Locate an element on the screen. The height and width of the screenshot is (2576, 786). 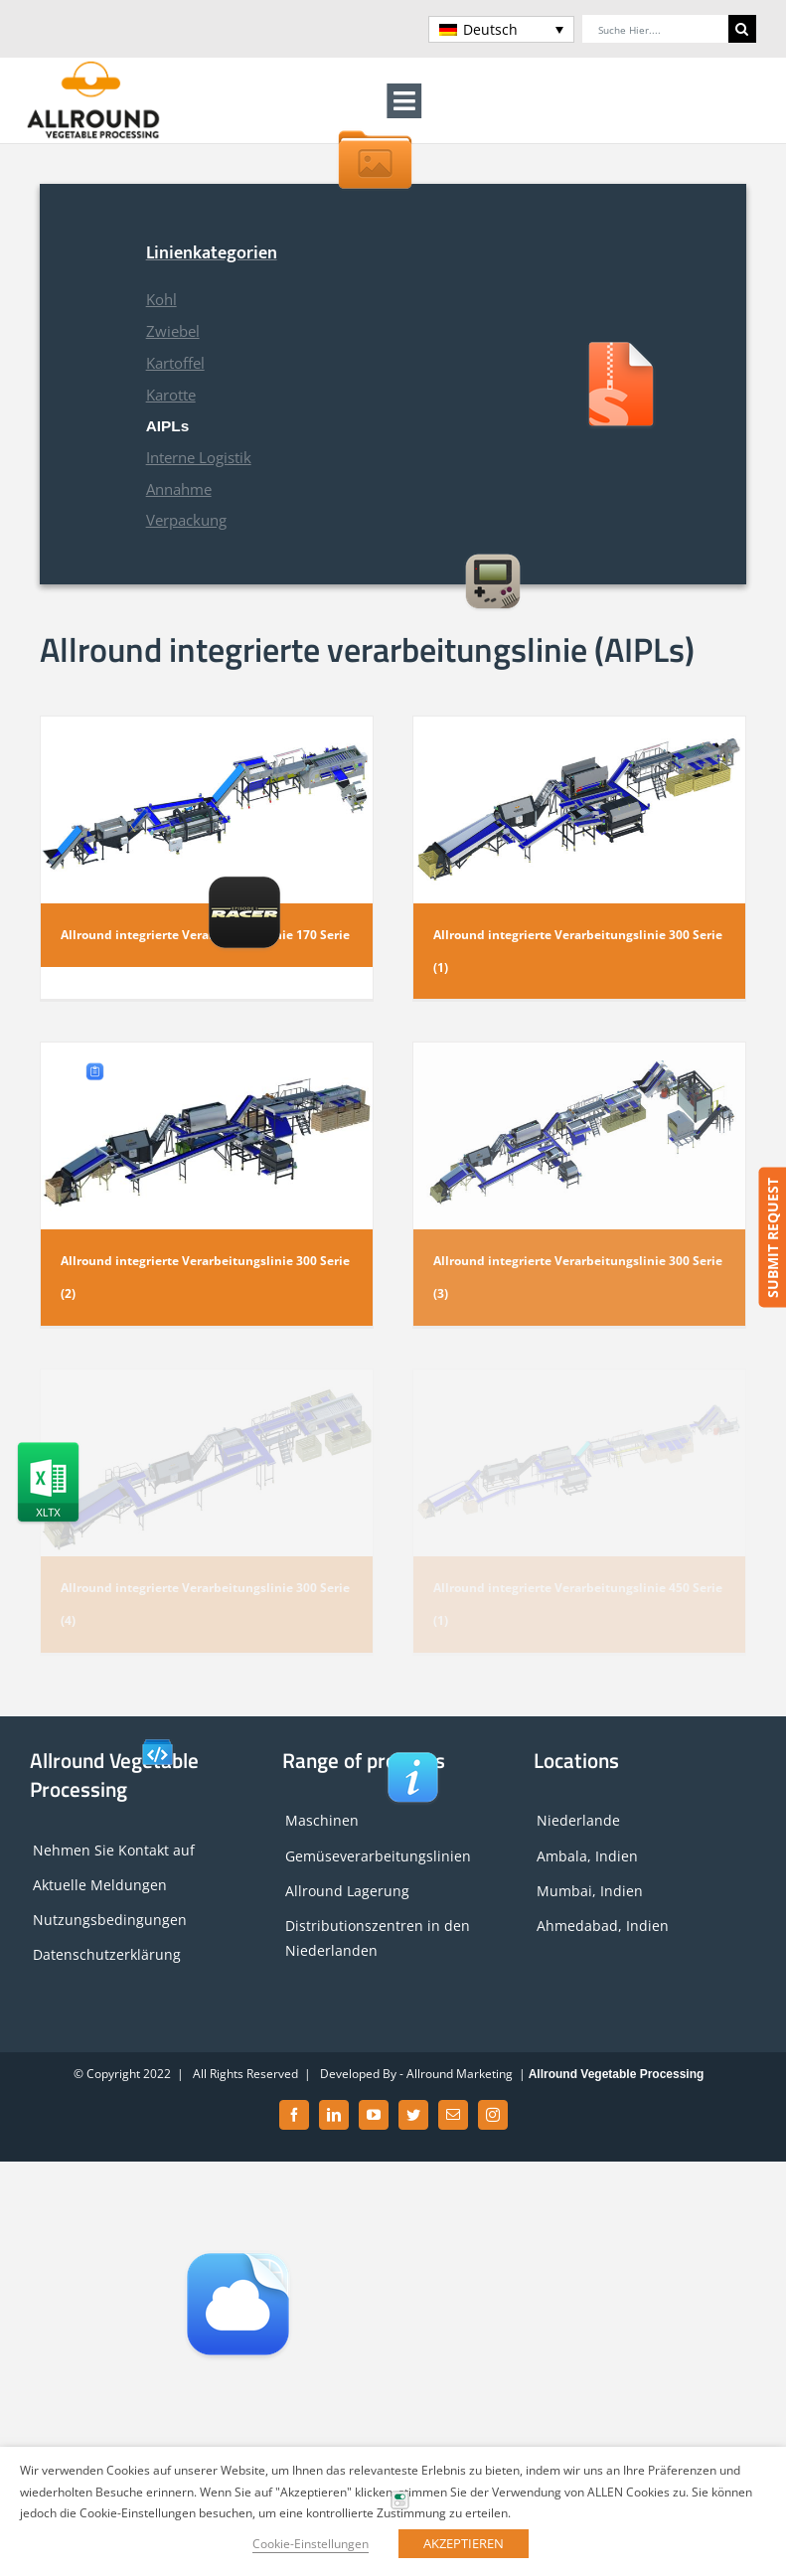
access clipboard manager settings is located at coordinates (94, 1071).